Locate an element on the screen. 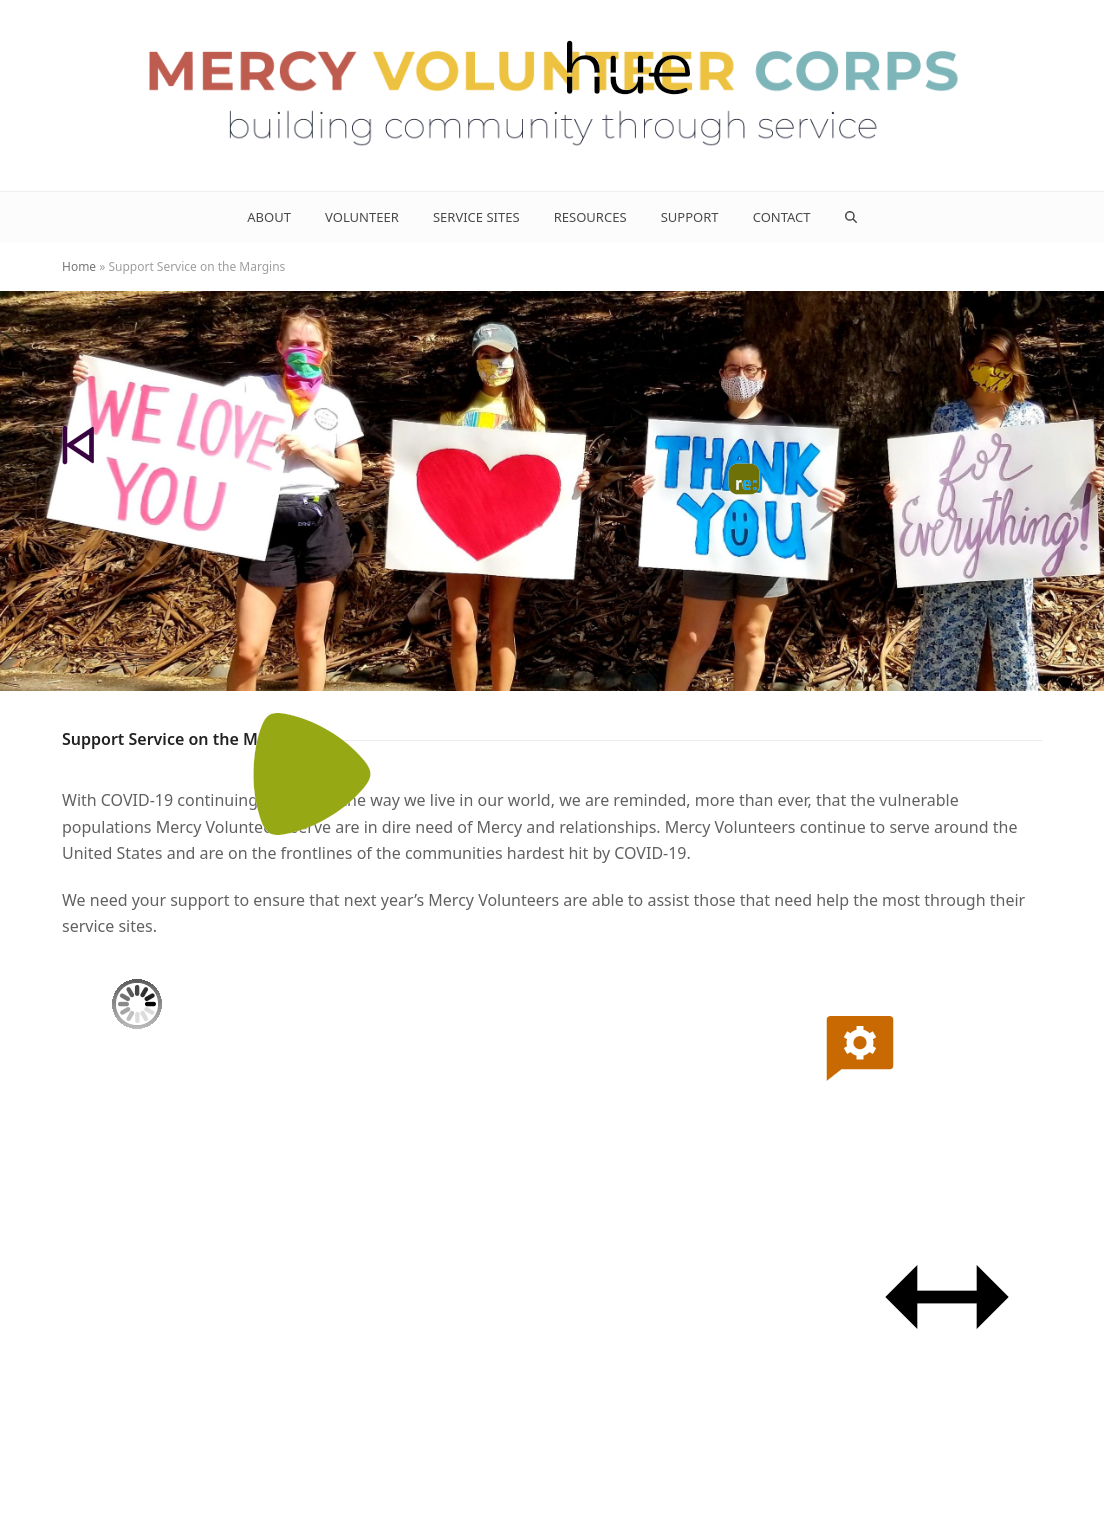  open Philips Hue smart lighting app is located at coordinates (628, 67).